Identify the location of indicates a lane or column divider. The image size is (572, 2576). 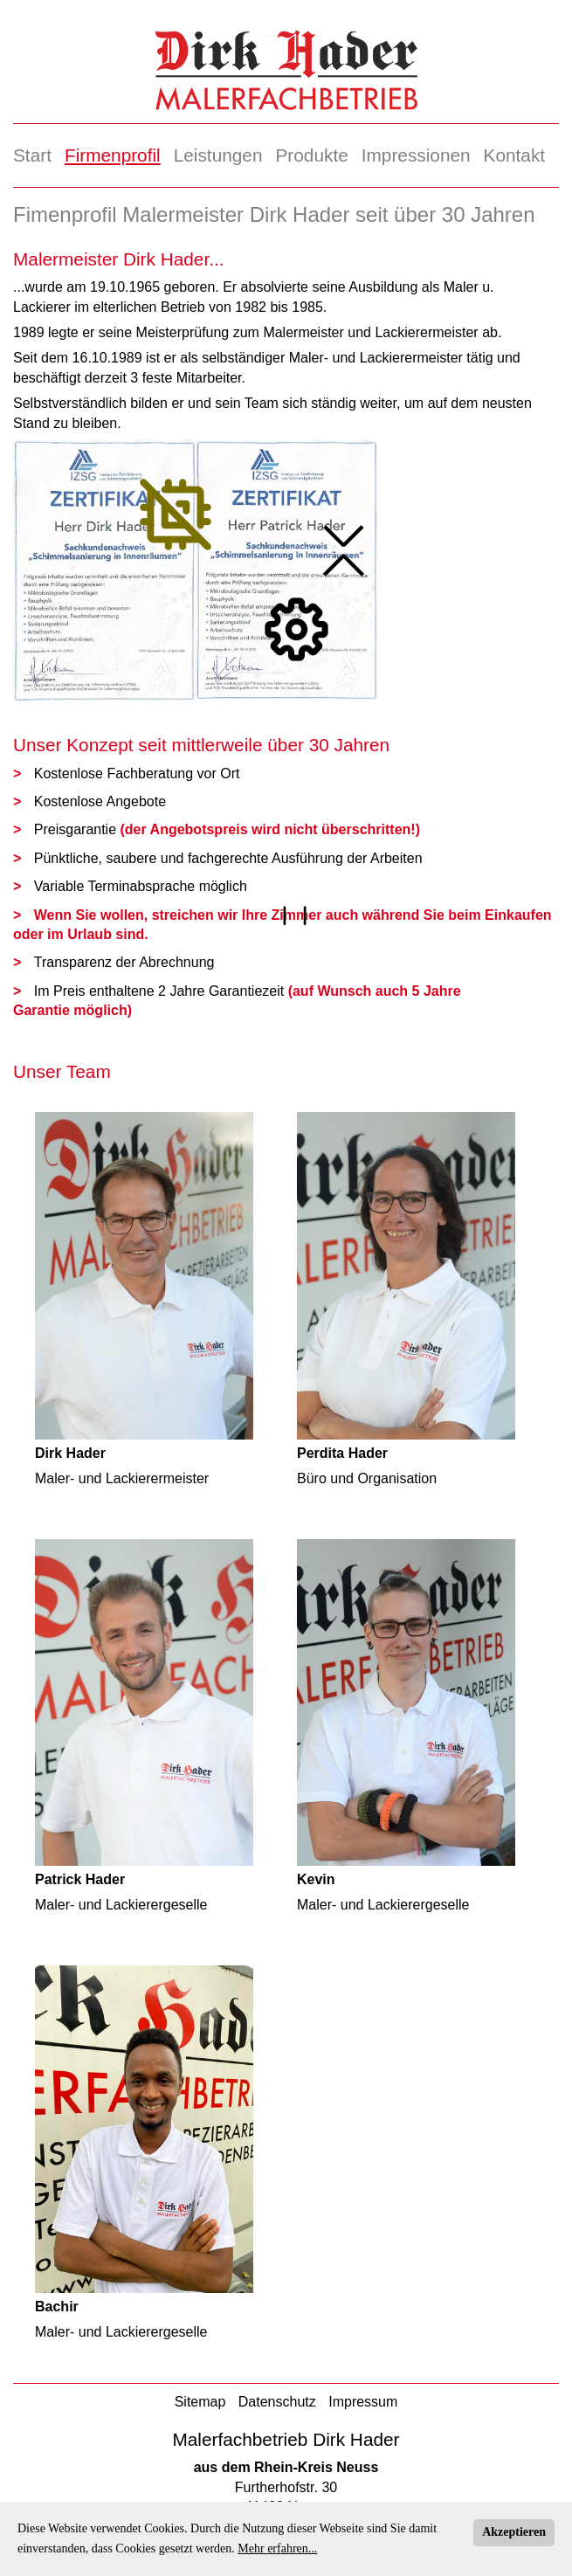
(294, 915).